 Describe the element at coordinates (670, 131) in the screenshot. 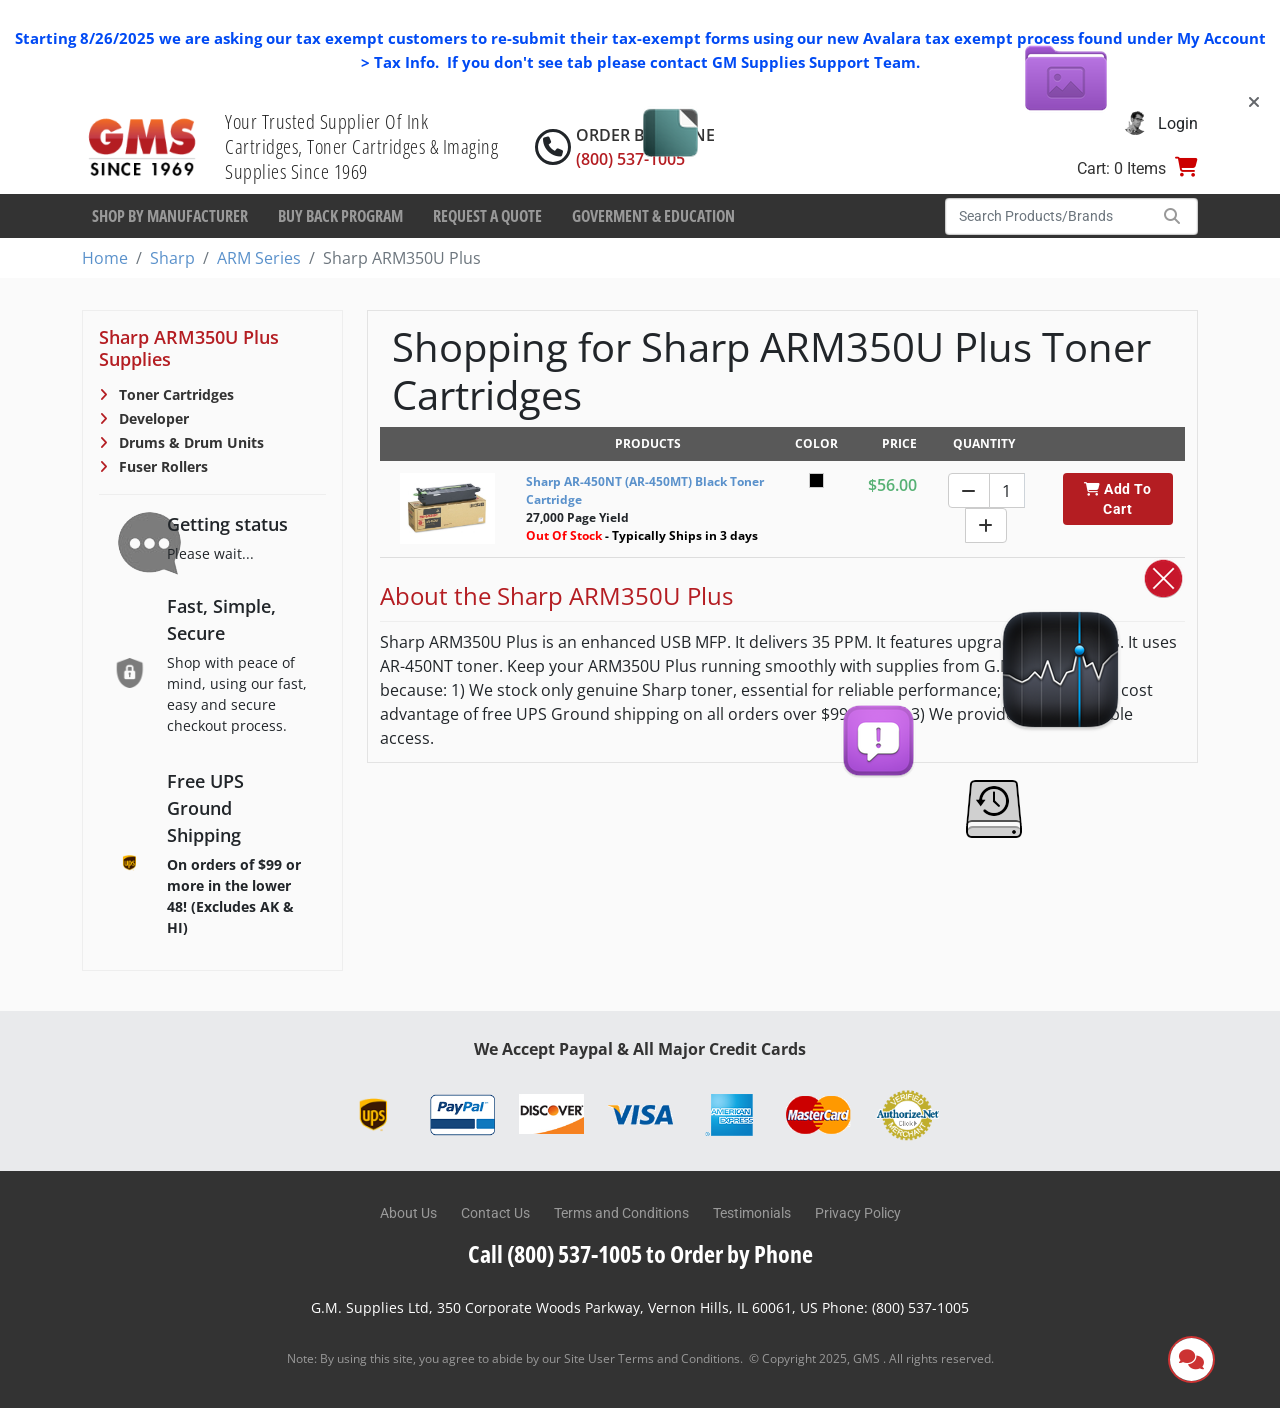

I see `change desktop wallpaper settings` at that location.